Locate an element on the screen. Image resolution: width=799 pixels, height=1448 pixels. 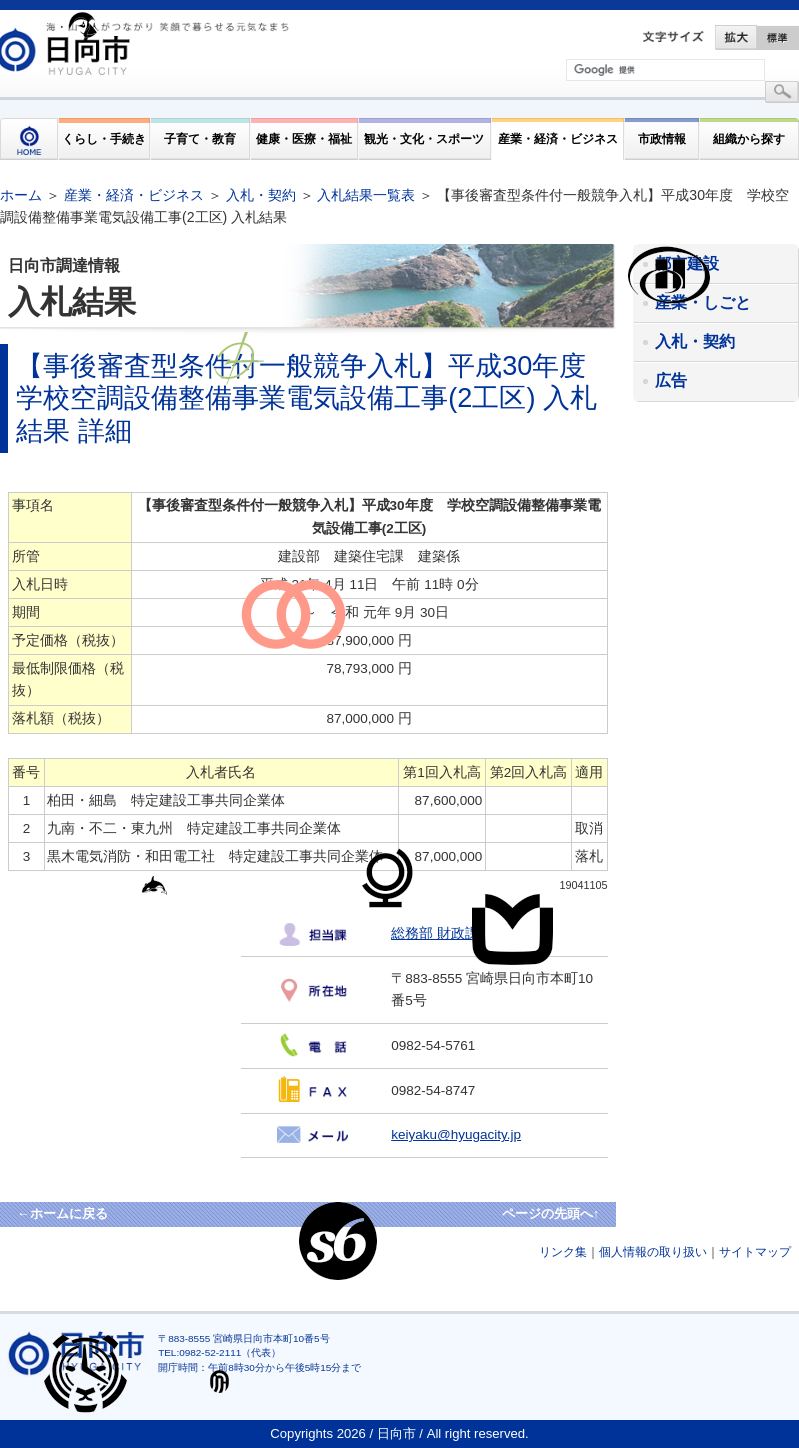
hilton hotels and resorts logo is located at coordinates (669, 275).